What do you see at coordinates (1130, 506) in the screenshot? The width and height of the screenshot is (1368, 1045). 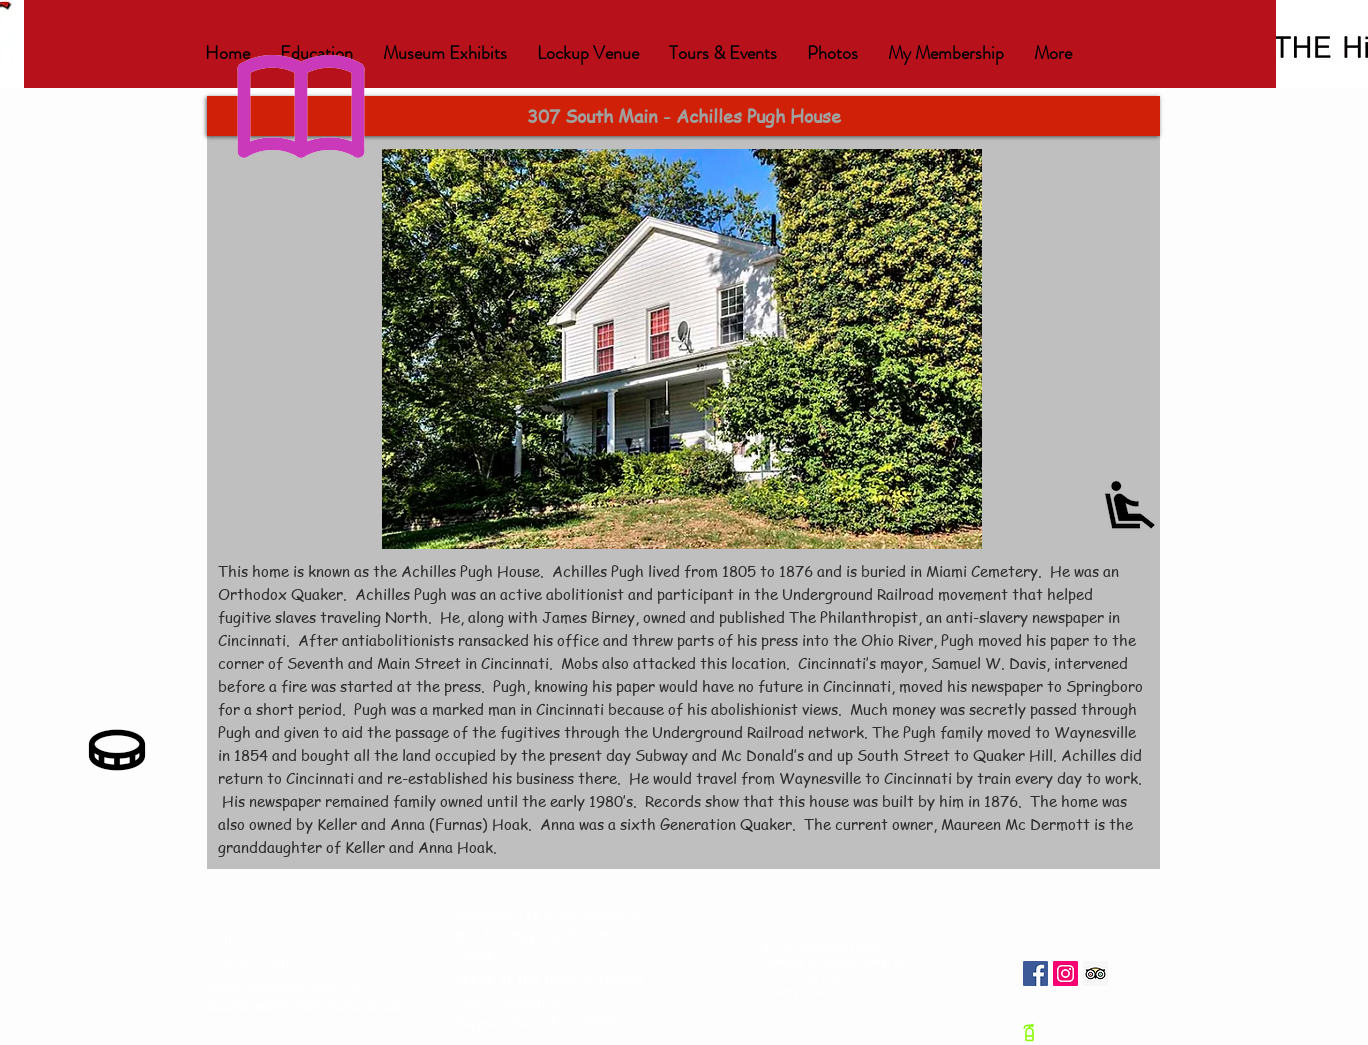 I see `select extra legroom or recline seating` at bounding box center [1130, 506].